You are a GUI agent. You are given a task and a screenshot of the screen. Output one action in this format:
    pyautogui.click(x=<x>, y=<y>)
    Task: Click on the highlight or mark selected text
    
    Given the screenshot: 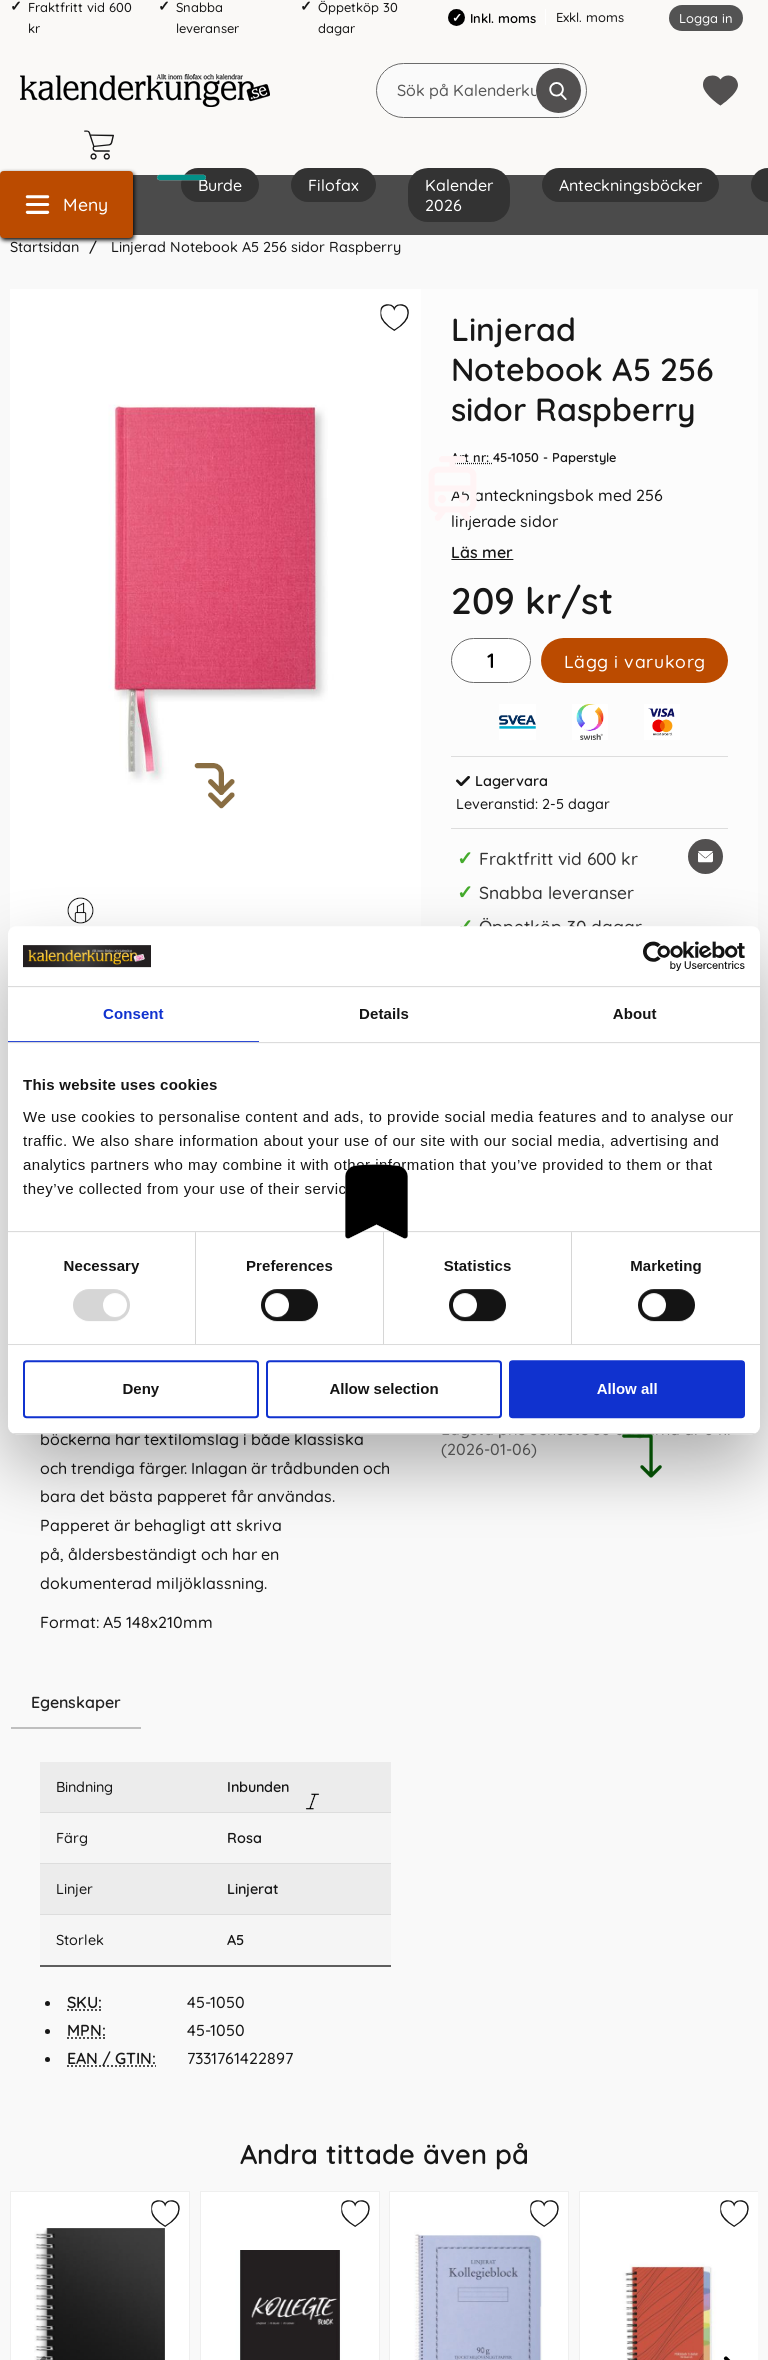 What is the action you would take?
    pyautogui.click(x=80, y=910)
    